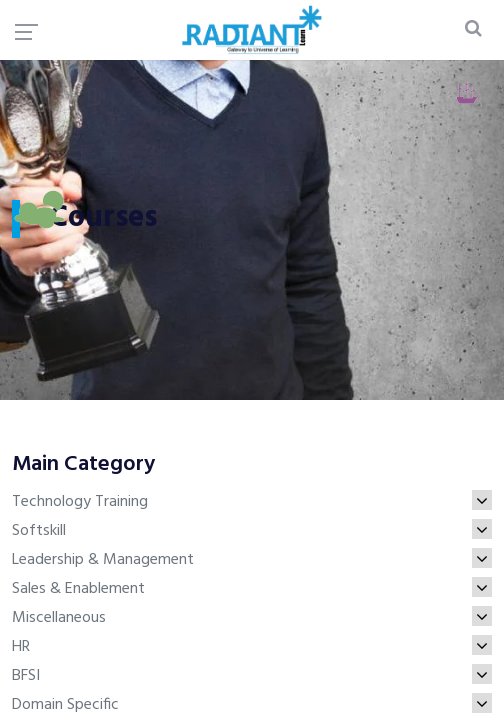  I want to click on access naval or ship-related game content, so click(468, 93).